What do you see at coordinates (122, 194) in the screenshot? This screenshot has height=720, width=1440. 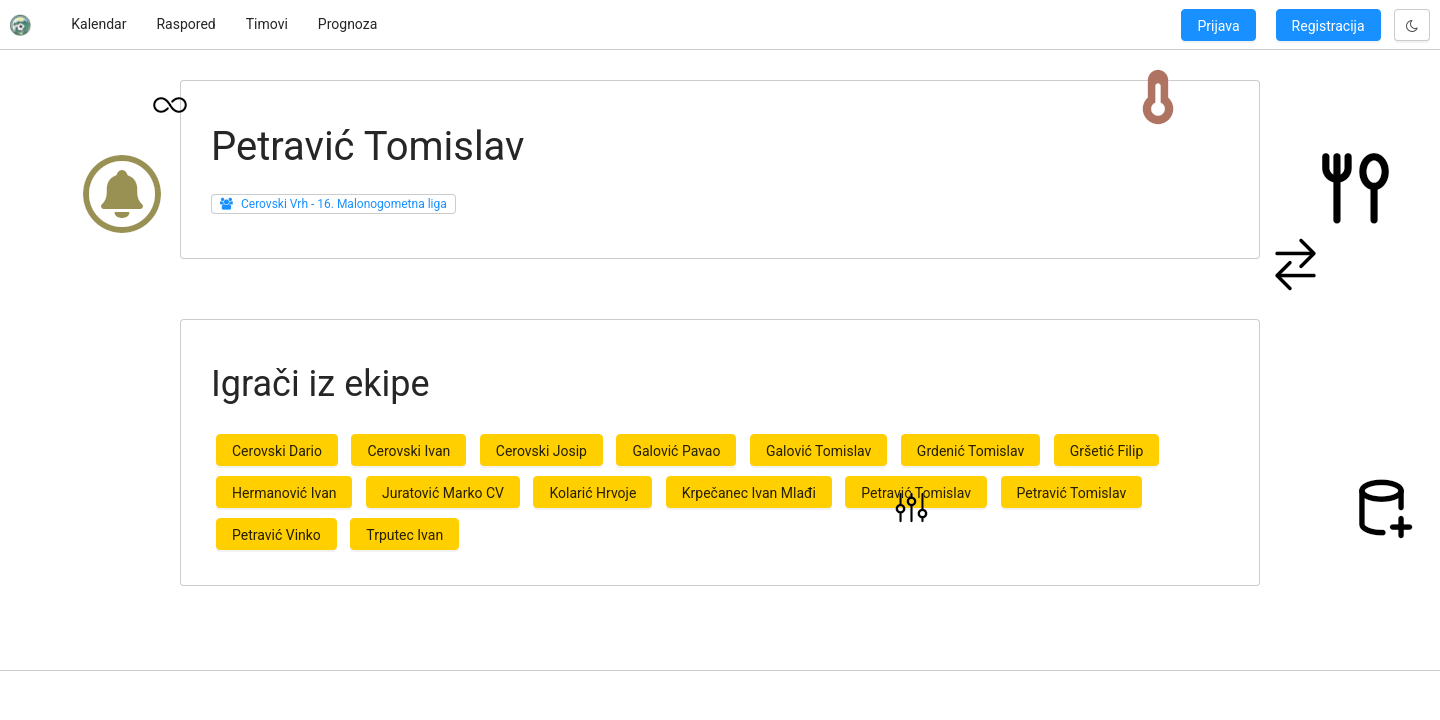 I see `access notification settings` at bounding box center [122, 194].